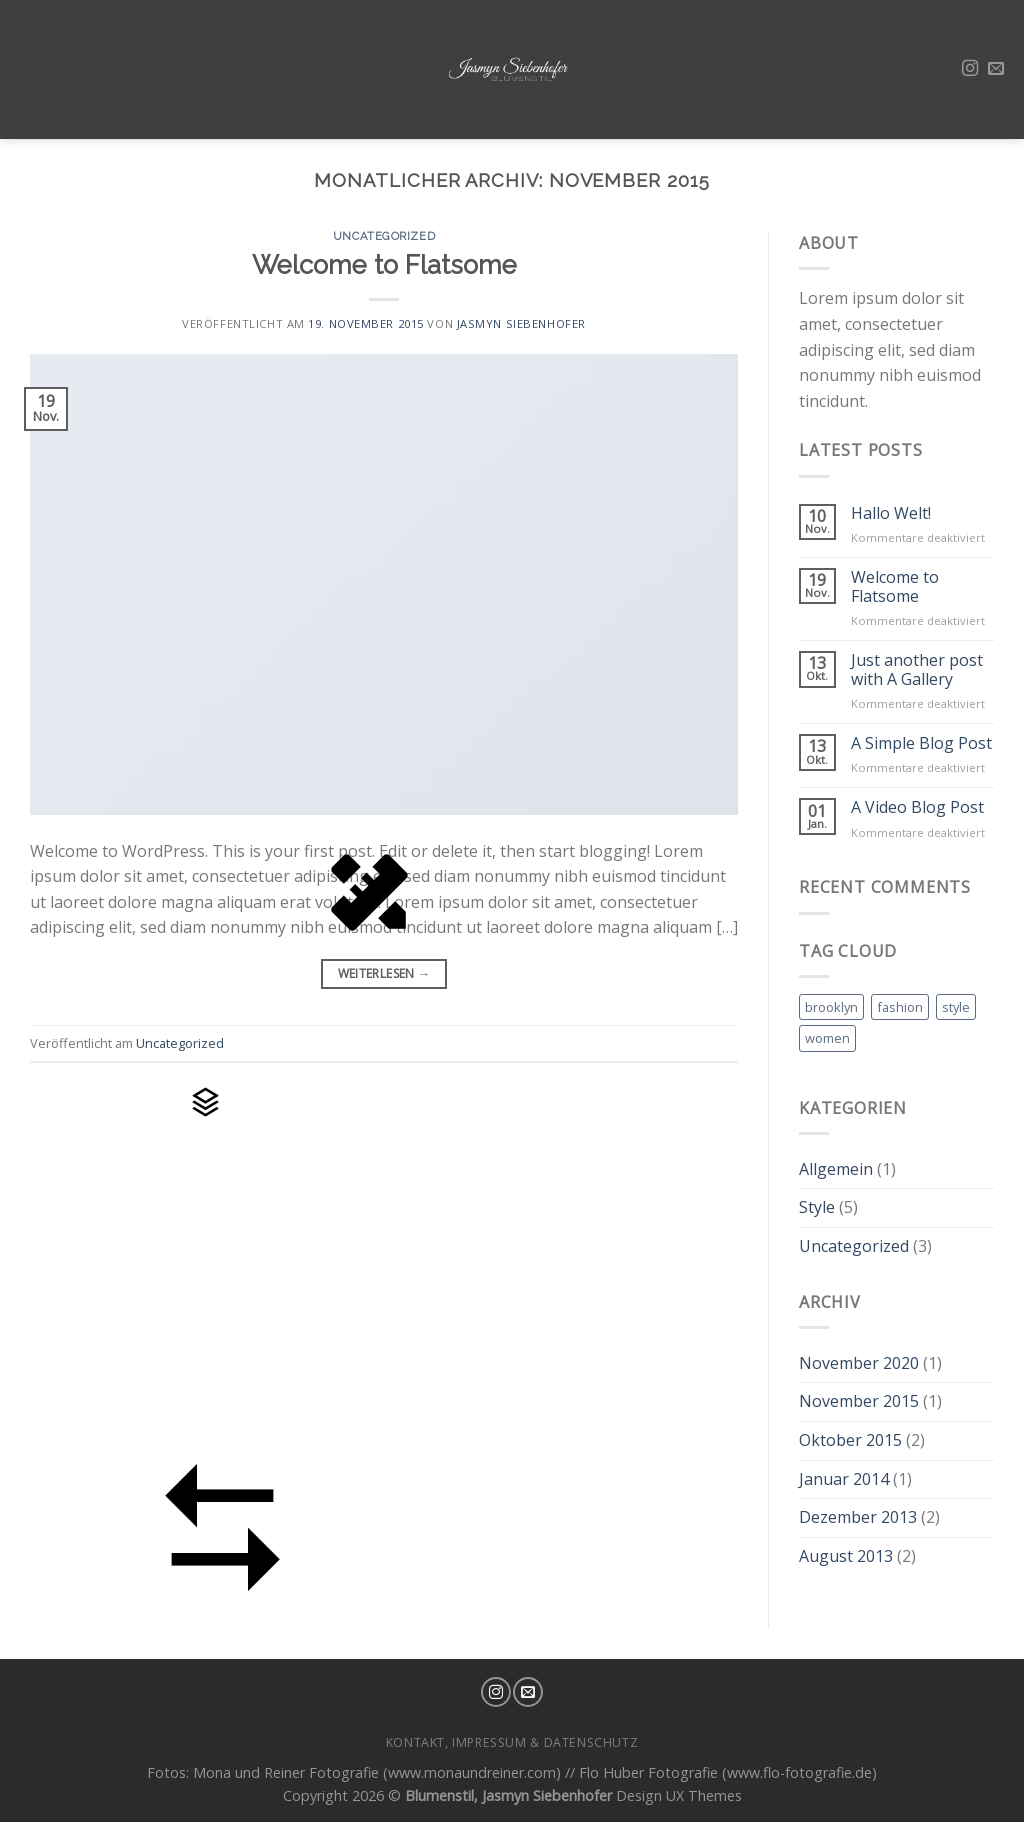 This screenshot has height=1822, width=1024. What do you see at coordinates (205, 1102) in the screenshot?
I see `view stacked layers or content` at bounding box center [205, 1102].